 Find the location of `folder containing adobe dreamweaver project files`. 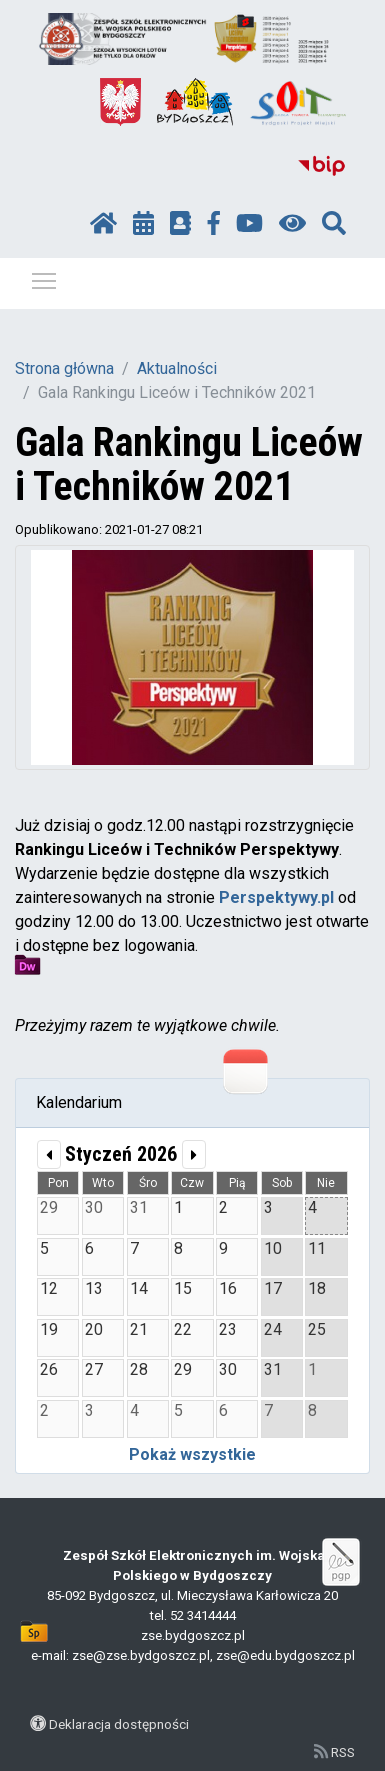

folder containing adobe dreamweaver project files is located at coordinates (27, 965).